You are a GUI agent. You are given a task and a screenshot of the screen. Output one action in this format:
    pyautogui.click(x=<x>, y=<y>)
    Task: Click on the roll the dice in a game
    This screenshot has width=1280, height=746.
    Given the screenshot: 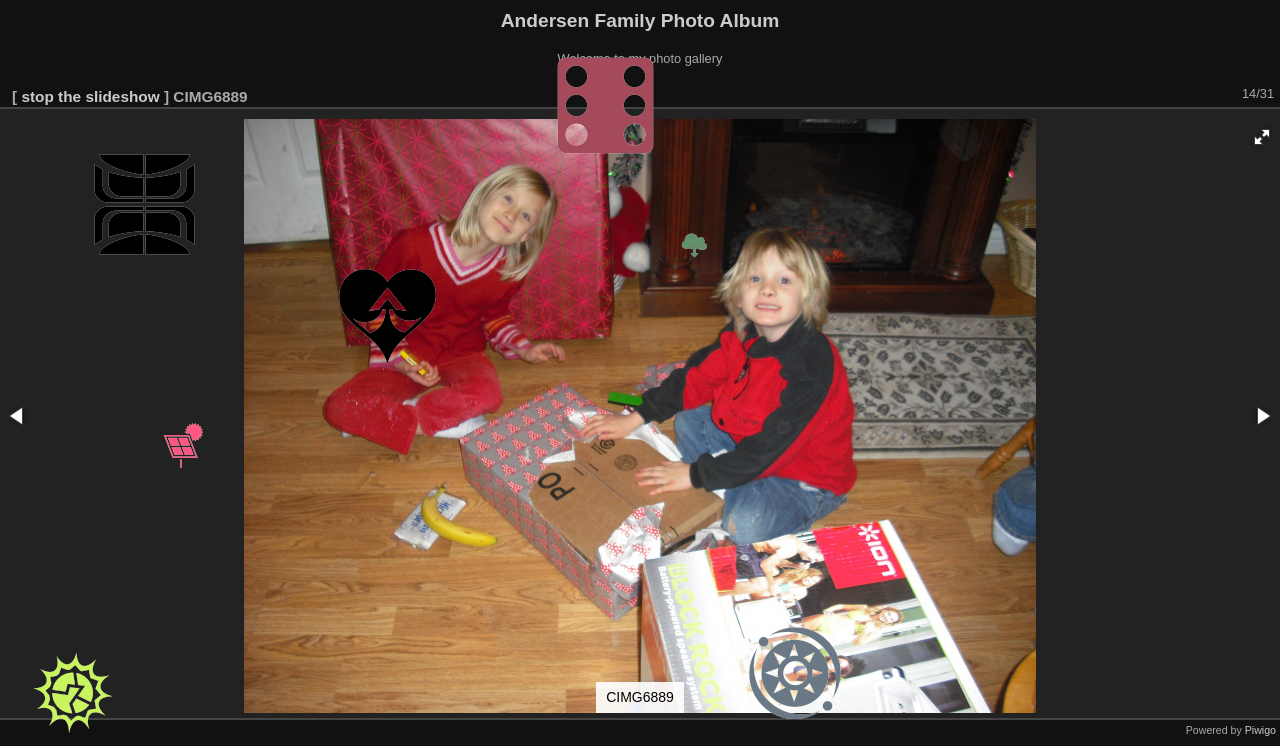 What is the action you would take?
    pyautogui.click(x=605, y=105)
    